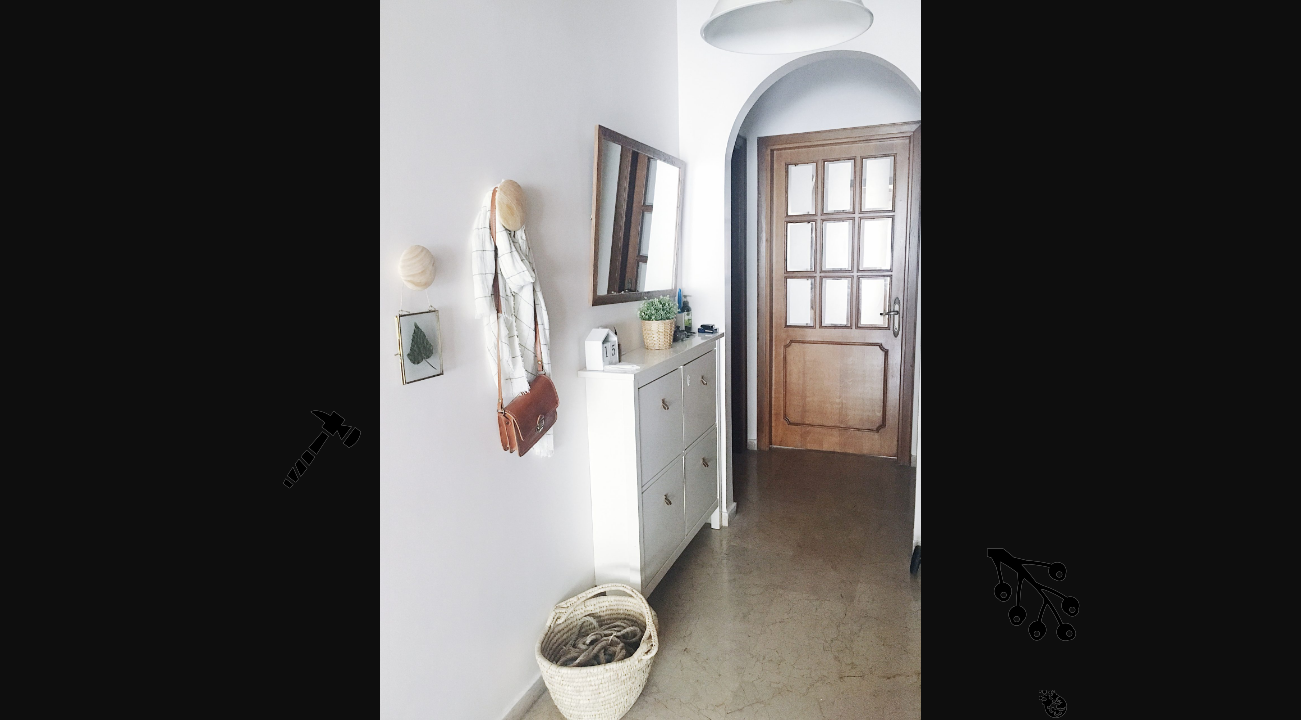 The height and width of the screenshot is (720, 1301). I want to click on blackcurrant berry ingredient in a cooking or crafting game, so click(1033, 595).